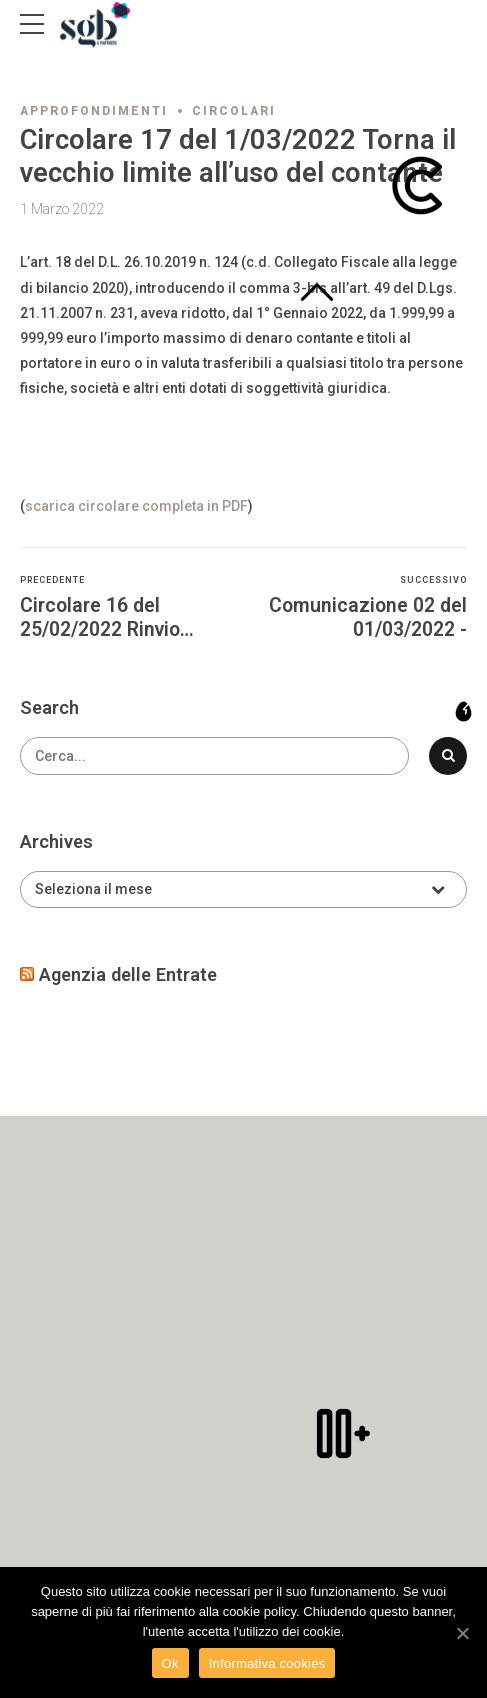 The image size is (487, 1698). Describe the element at coordinates (317, 301) in the screenshot. I see `collapse or minimize a panel` at that location.